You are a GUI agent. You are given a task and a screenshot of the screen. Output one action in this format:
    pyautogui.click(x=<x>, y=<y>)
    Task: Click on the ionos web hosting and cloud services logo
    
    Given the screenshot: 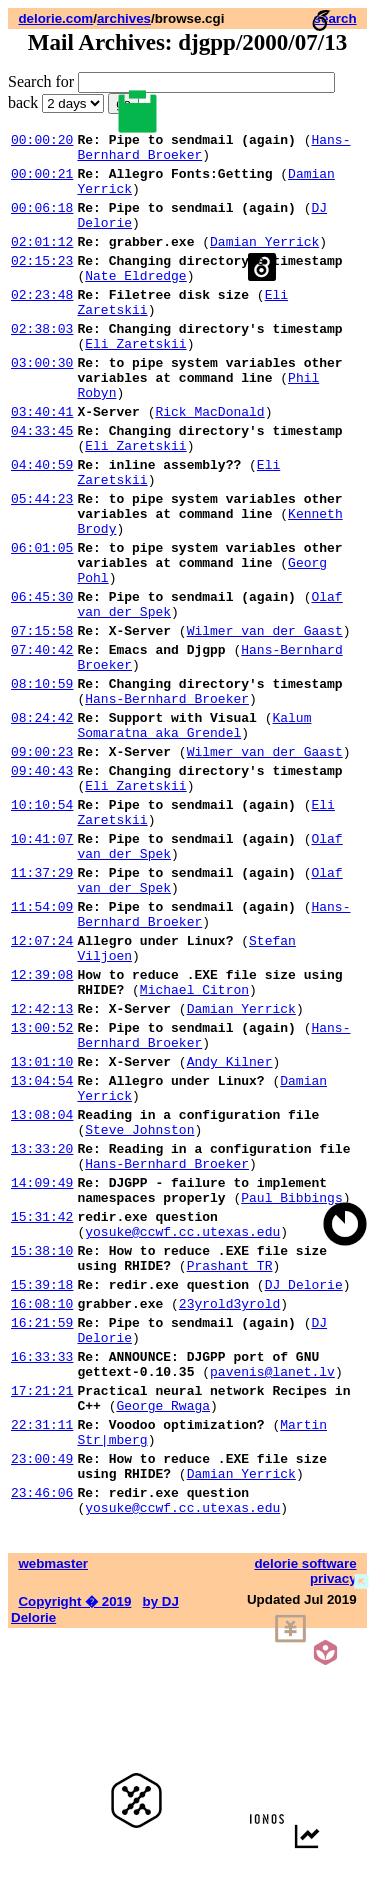 What is the action you would take?
    pyautogui.click(x=267, y=1819)
    